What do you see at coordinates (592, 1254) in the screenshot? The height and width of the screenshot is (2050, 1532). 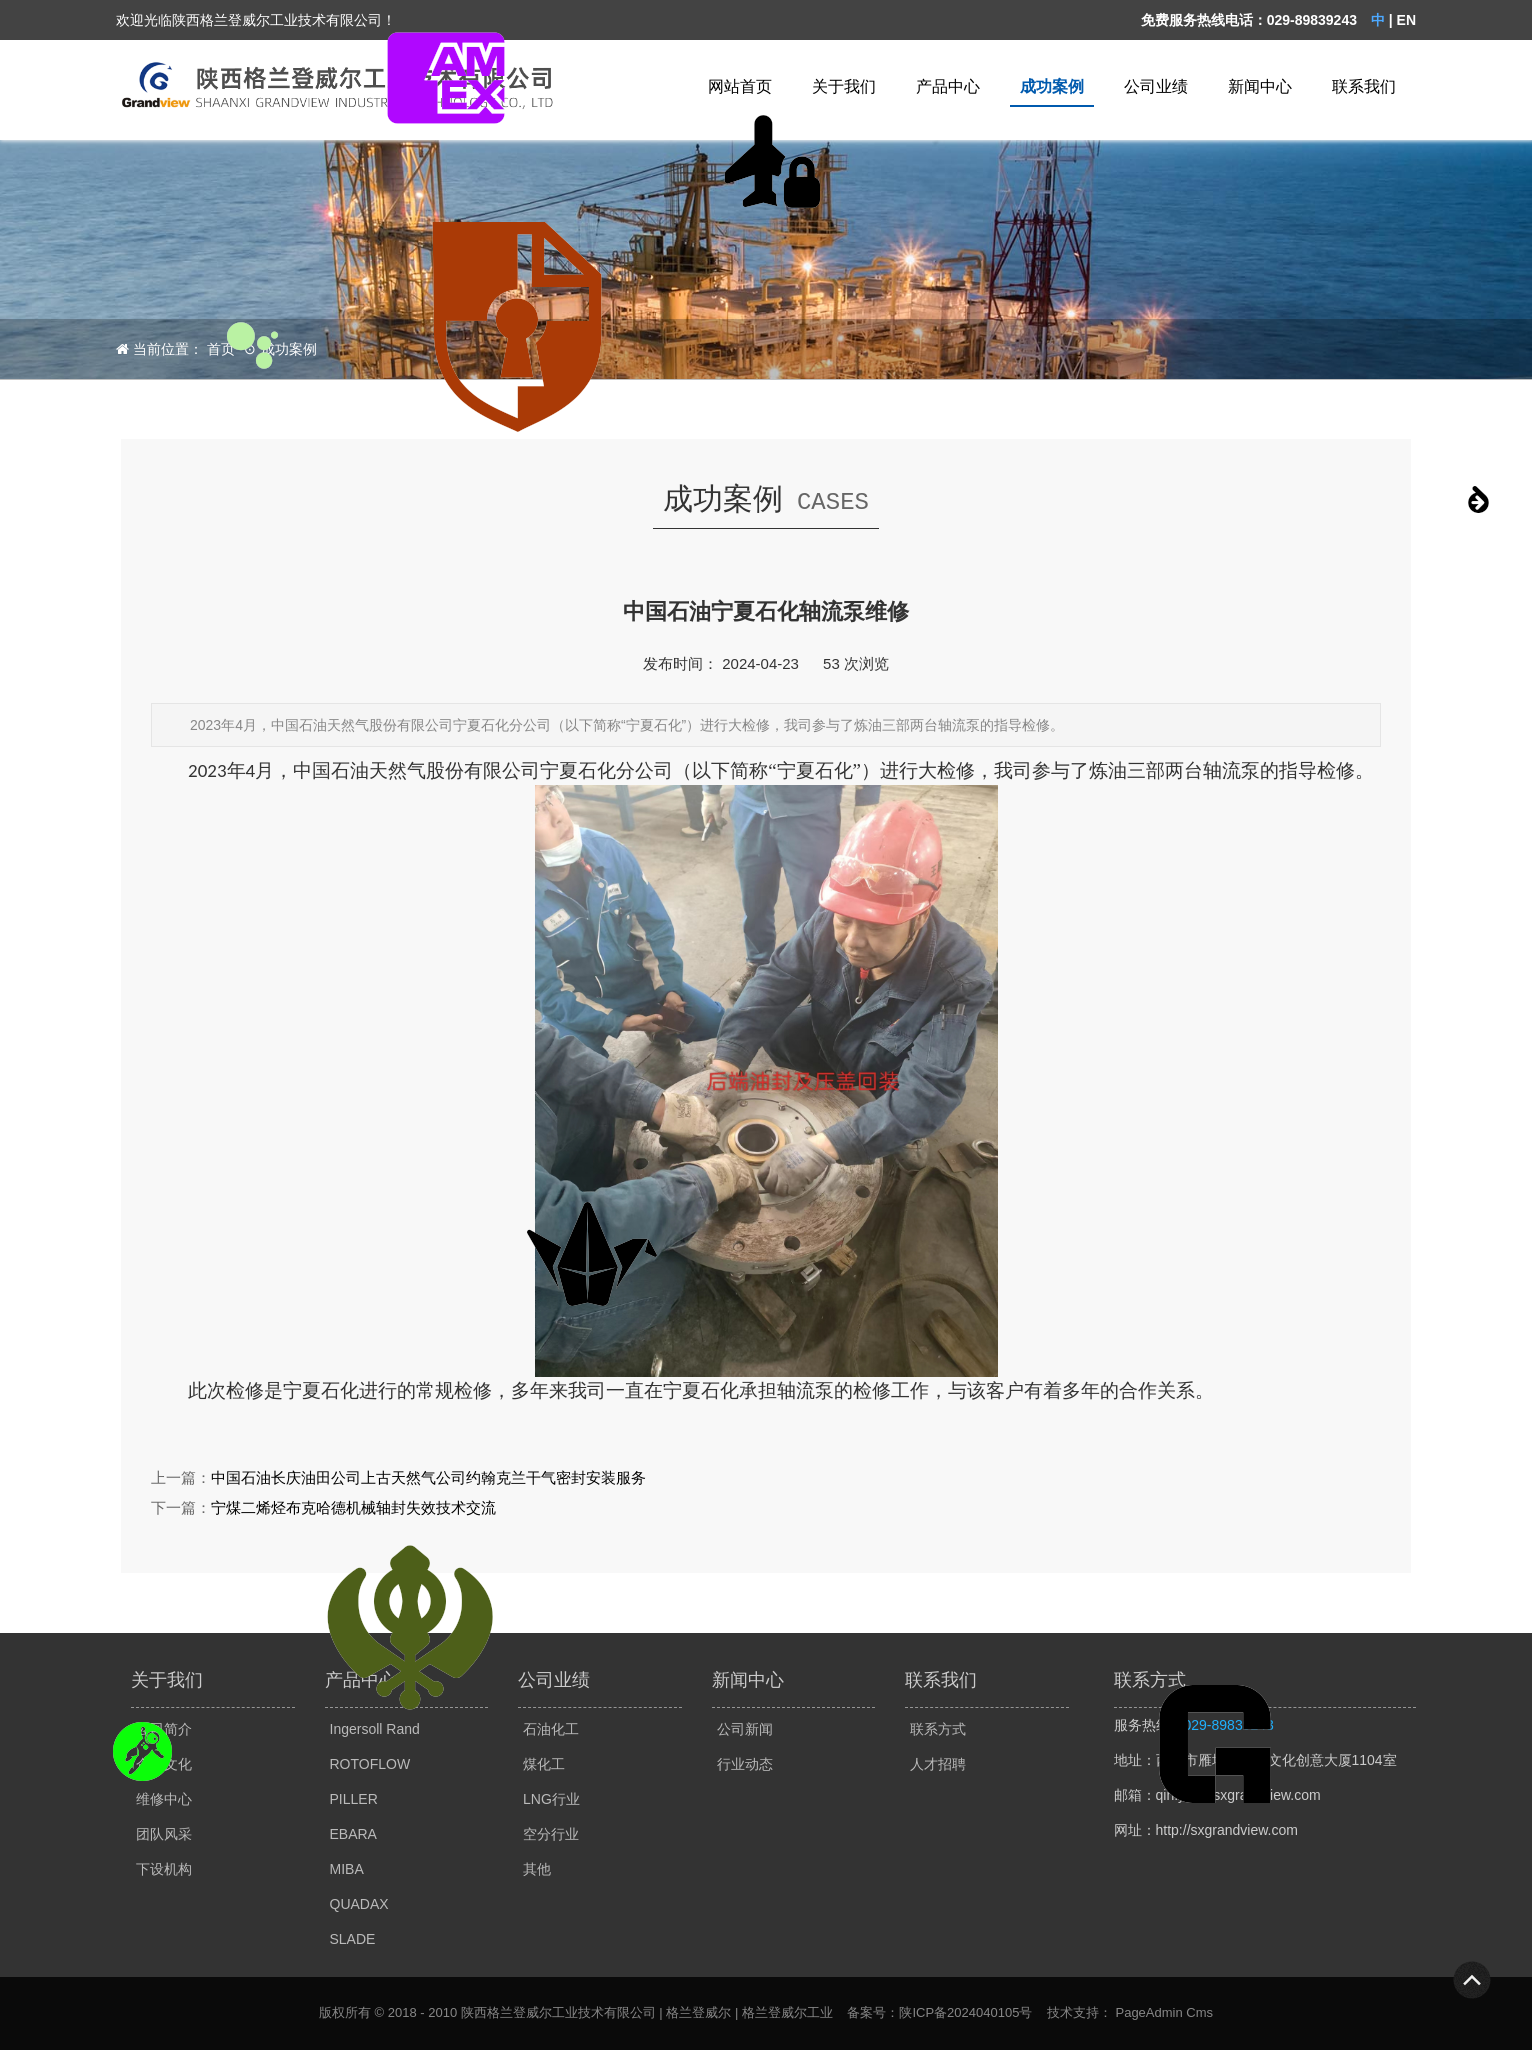 I see `open padlet app` at bounding box center [592, 1254].